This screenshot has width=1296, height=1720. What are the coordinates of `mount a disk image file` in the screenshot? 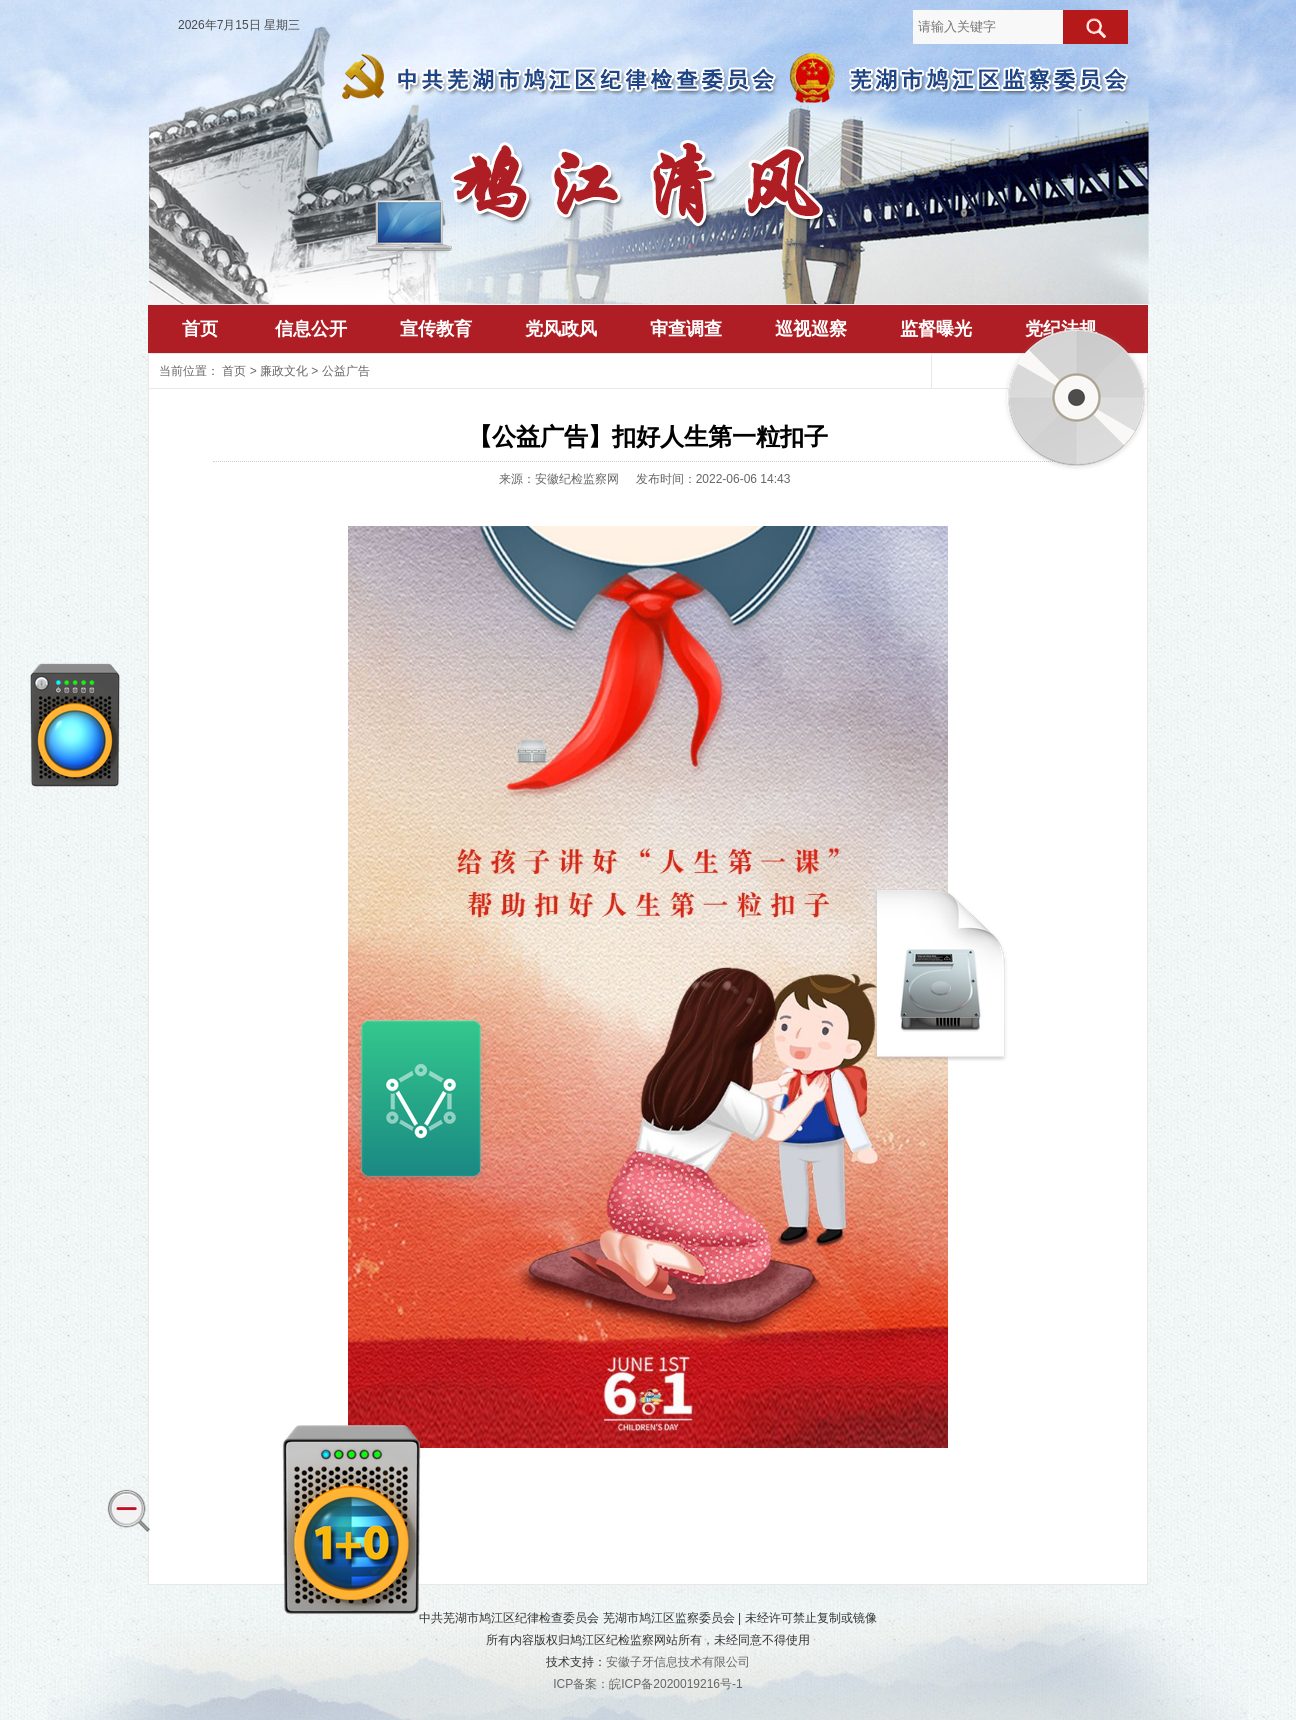 It's located at (940, 977).